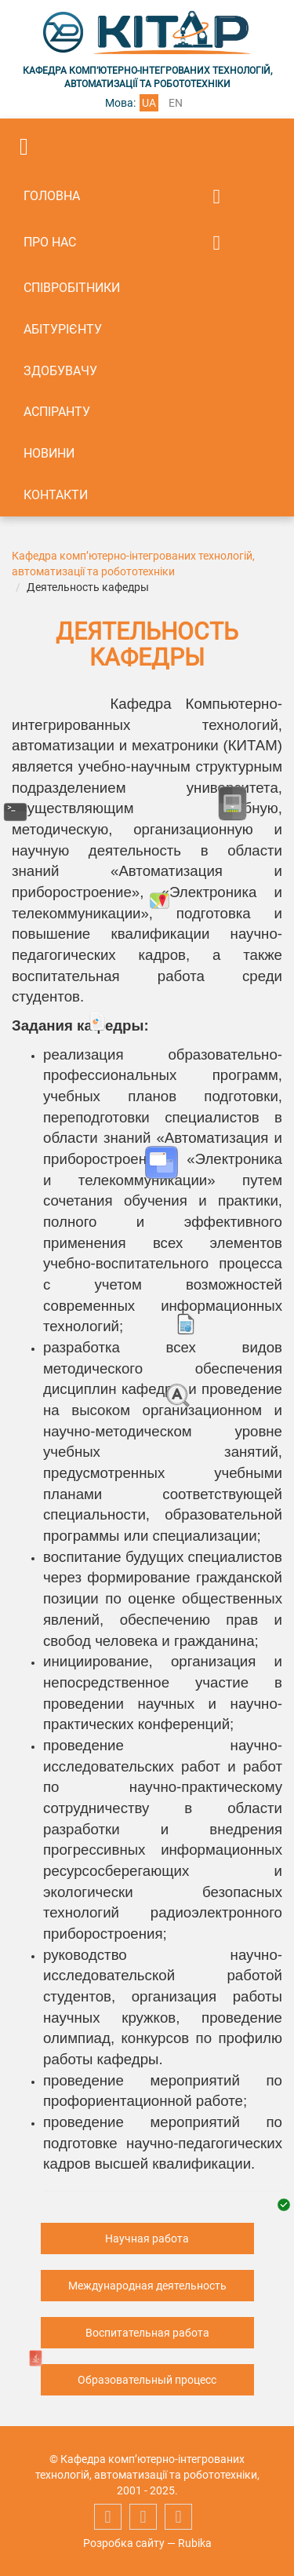 This screenshot has height=2576, width=294. I want to click on open the terminal application, so click(15, 812).